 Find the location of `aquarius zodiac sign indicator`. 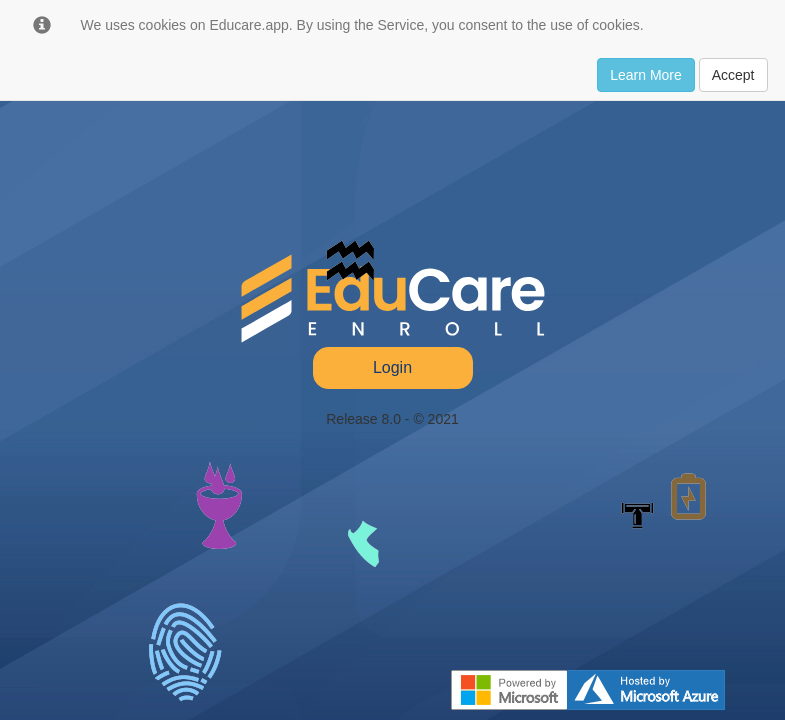

aquarius zodiac sign indicator is located at coordinates (350, 260).